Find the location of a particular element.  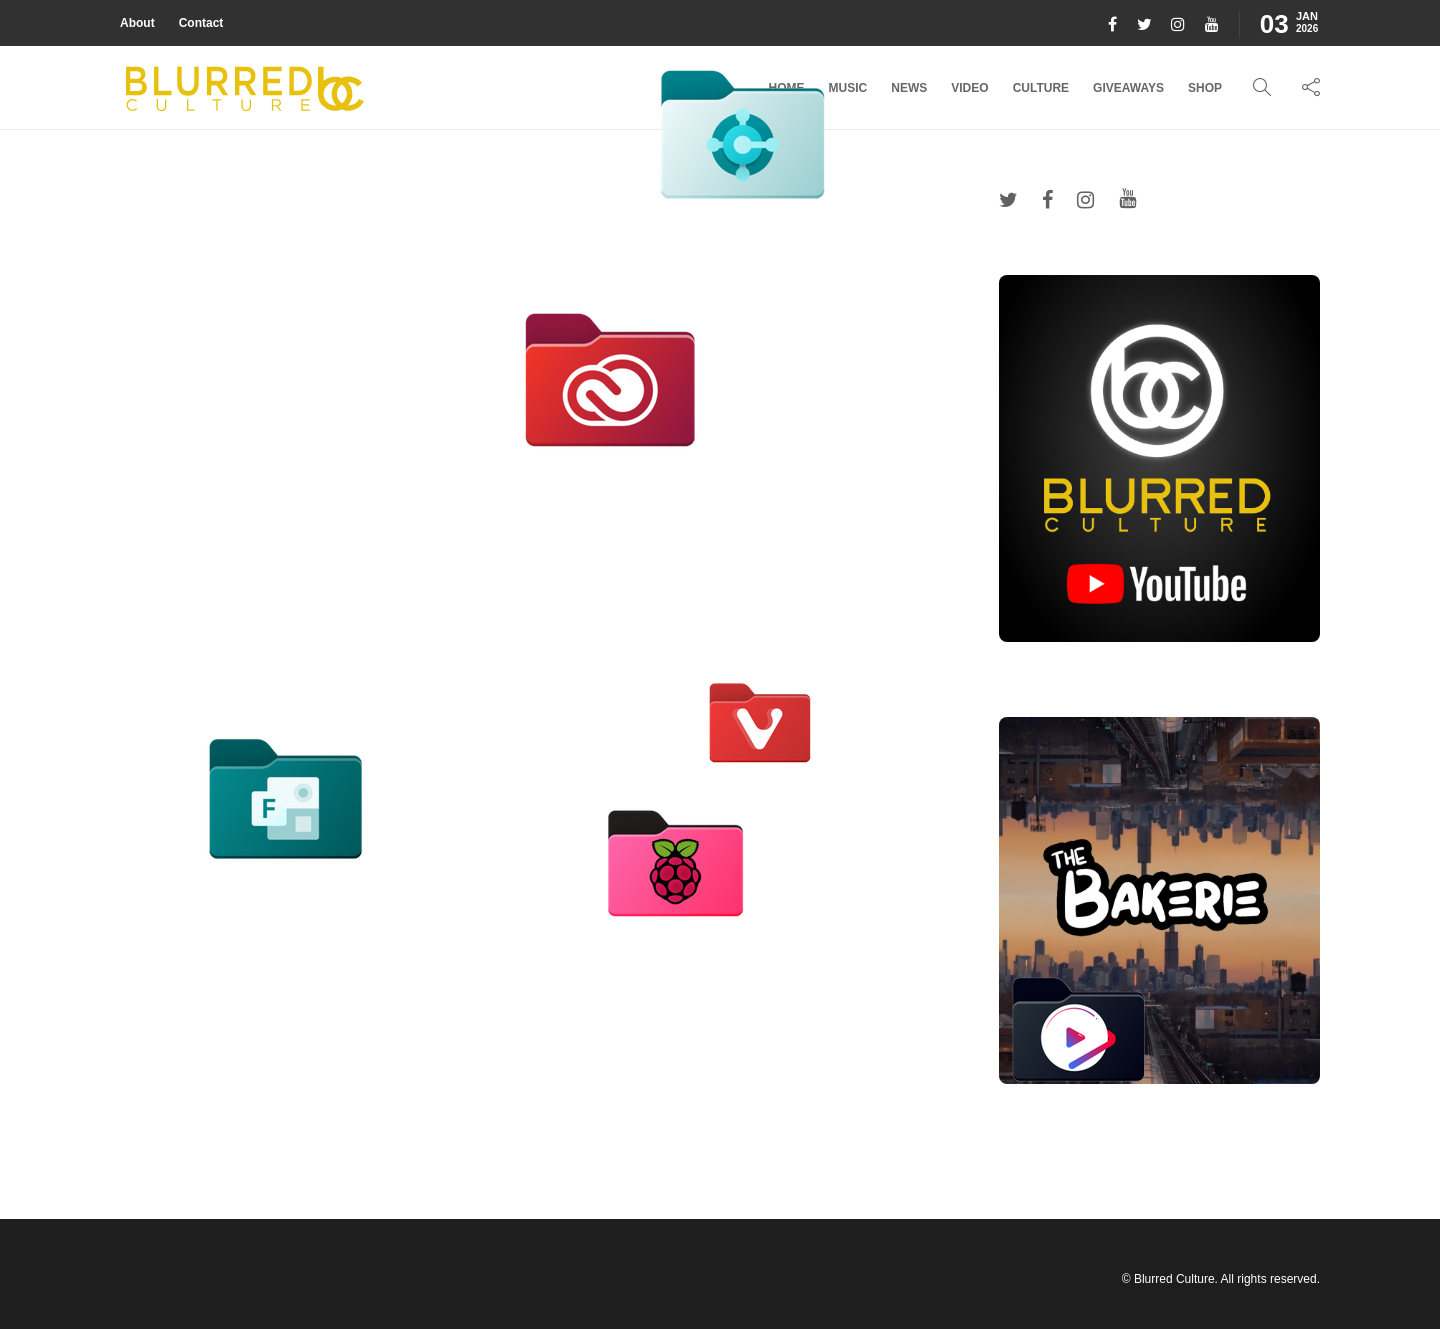

open vivaldi browser downloads folder is located at coordinates (759, 725).